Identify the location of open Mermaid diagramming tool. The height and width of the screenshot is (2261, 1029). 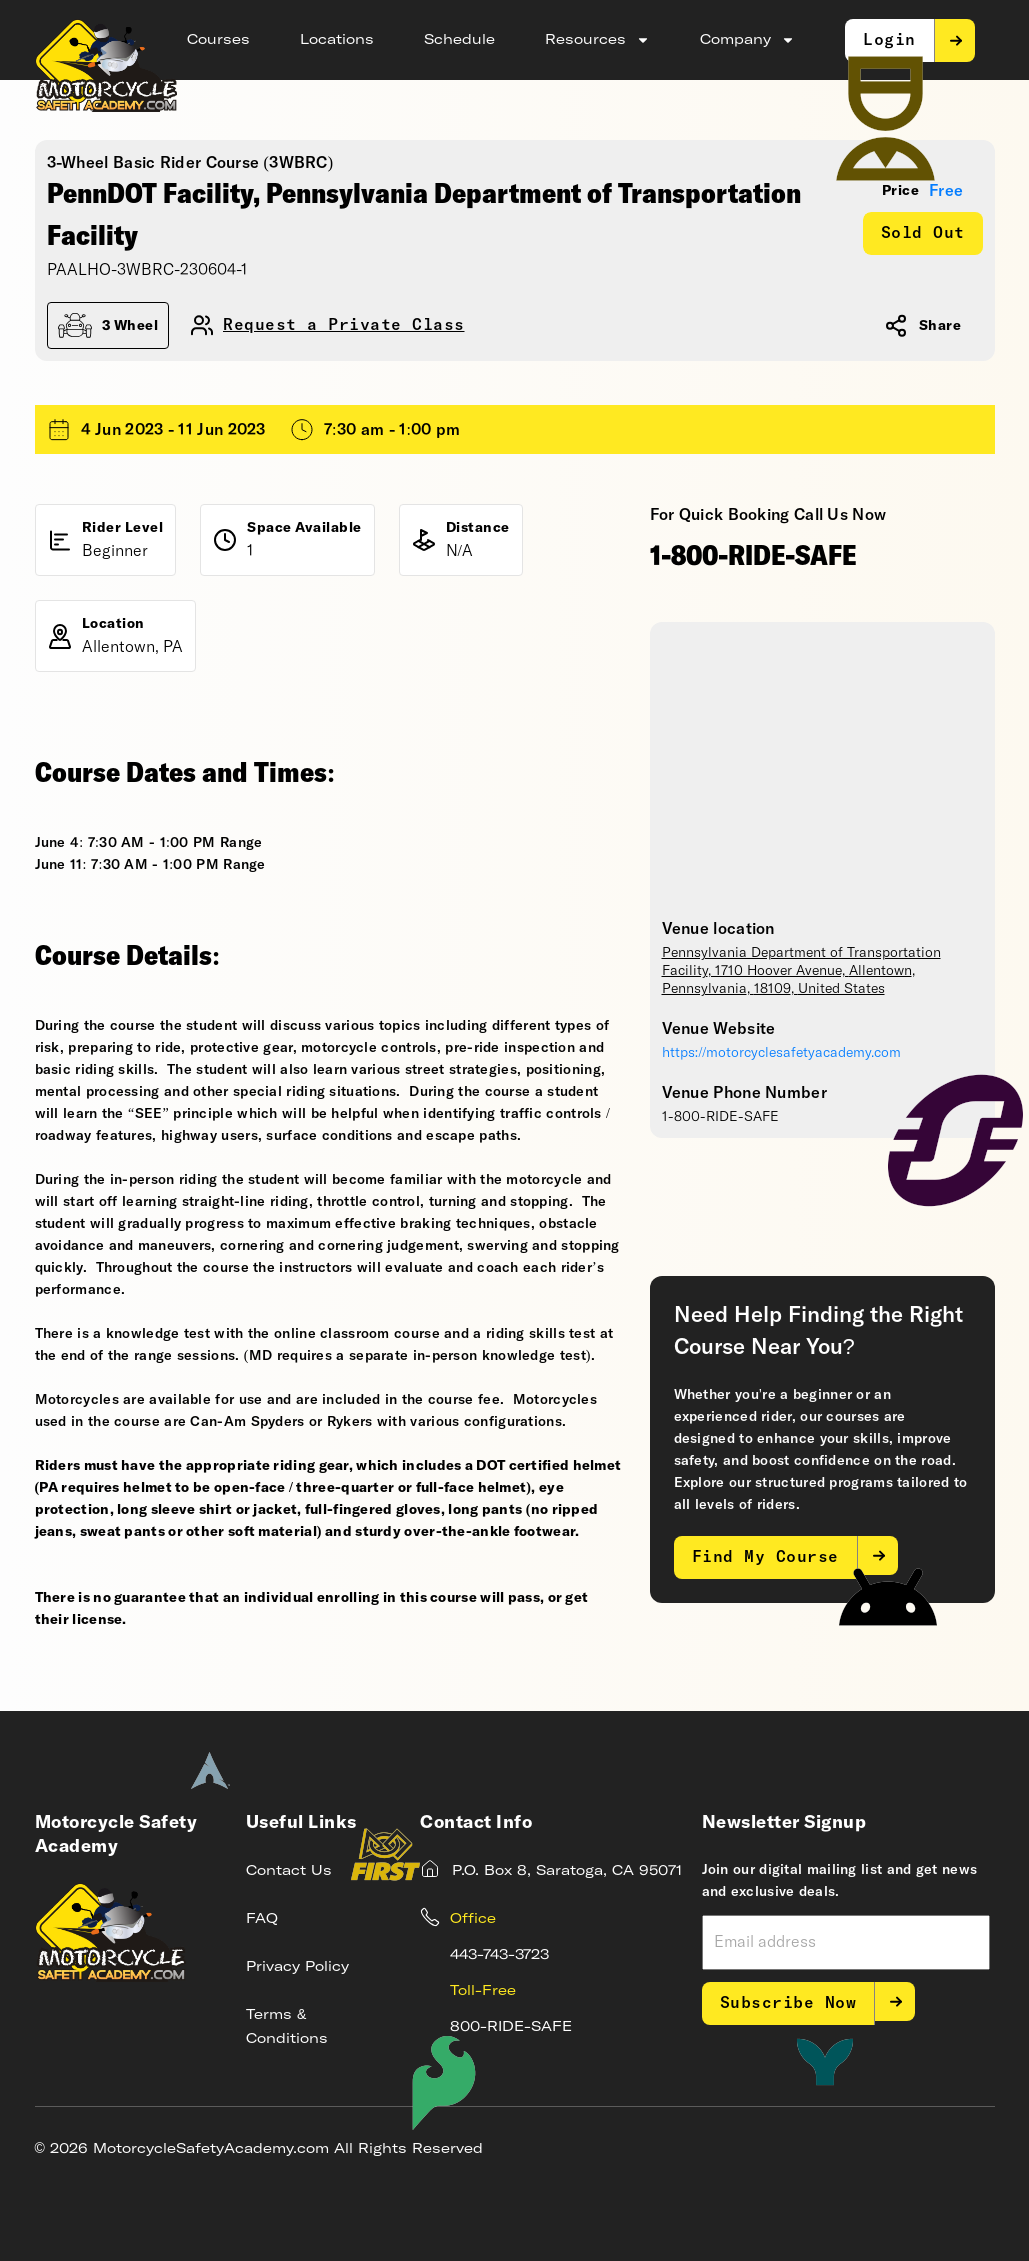
(825, 2062).